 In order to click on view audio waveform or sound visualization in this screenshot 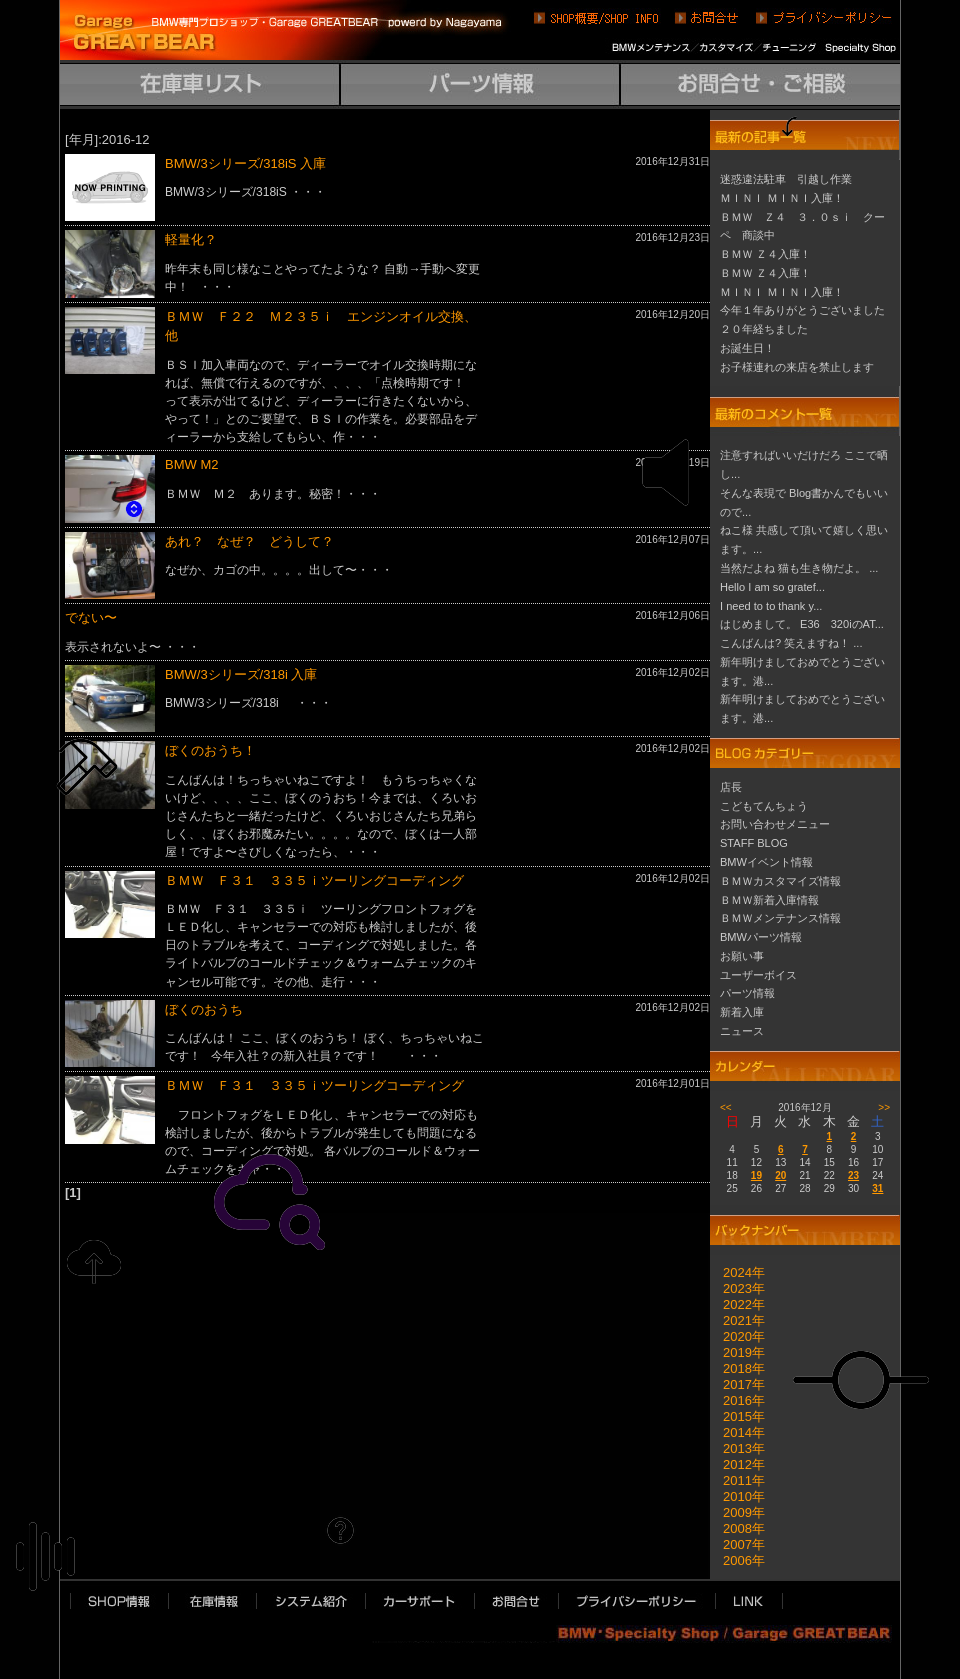, I will do `click(45, 1556)`.